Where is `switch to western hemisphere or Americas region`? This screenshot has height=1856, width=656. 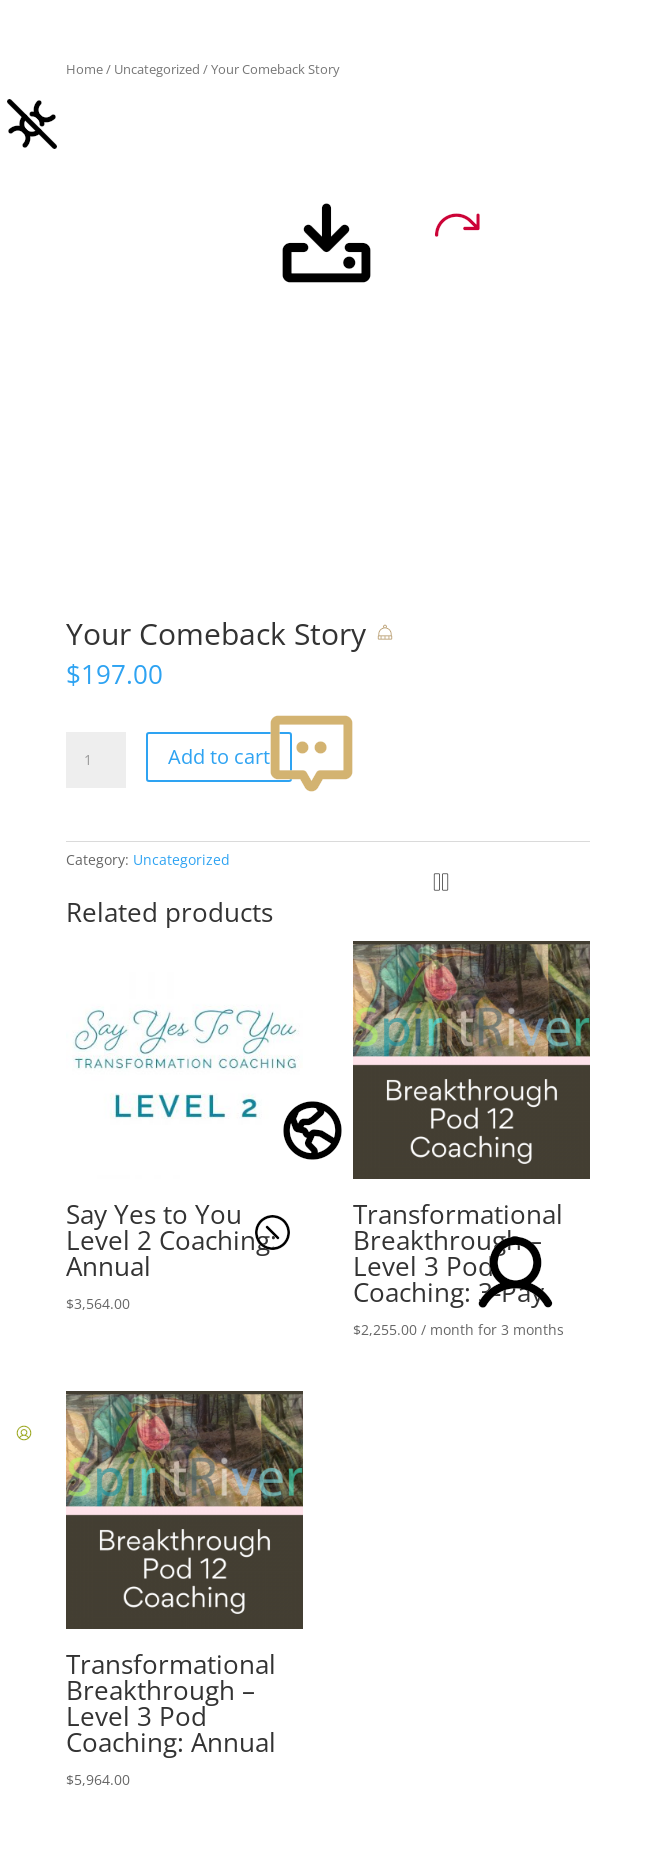 switch to western hemisphere or Americas region is located at coordinates (312, 1130).